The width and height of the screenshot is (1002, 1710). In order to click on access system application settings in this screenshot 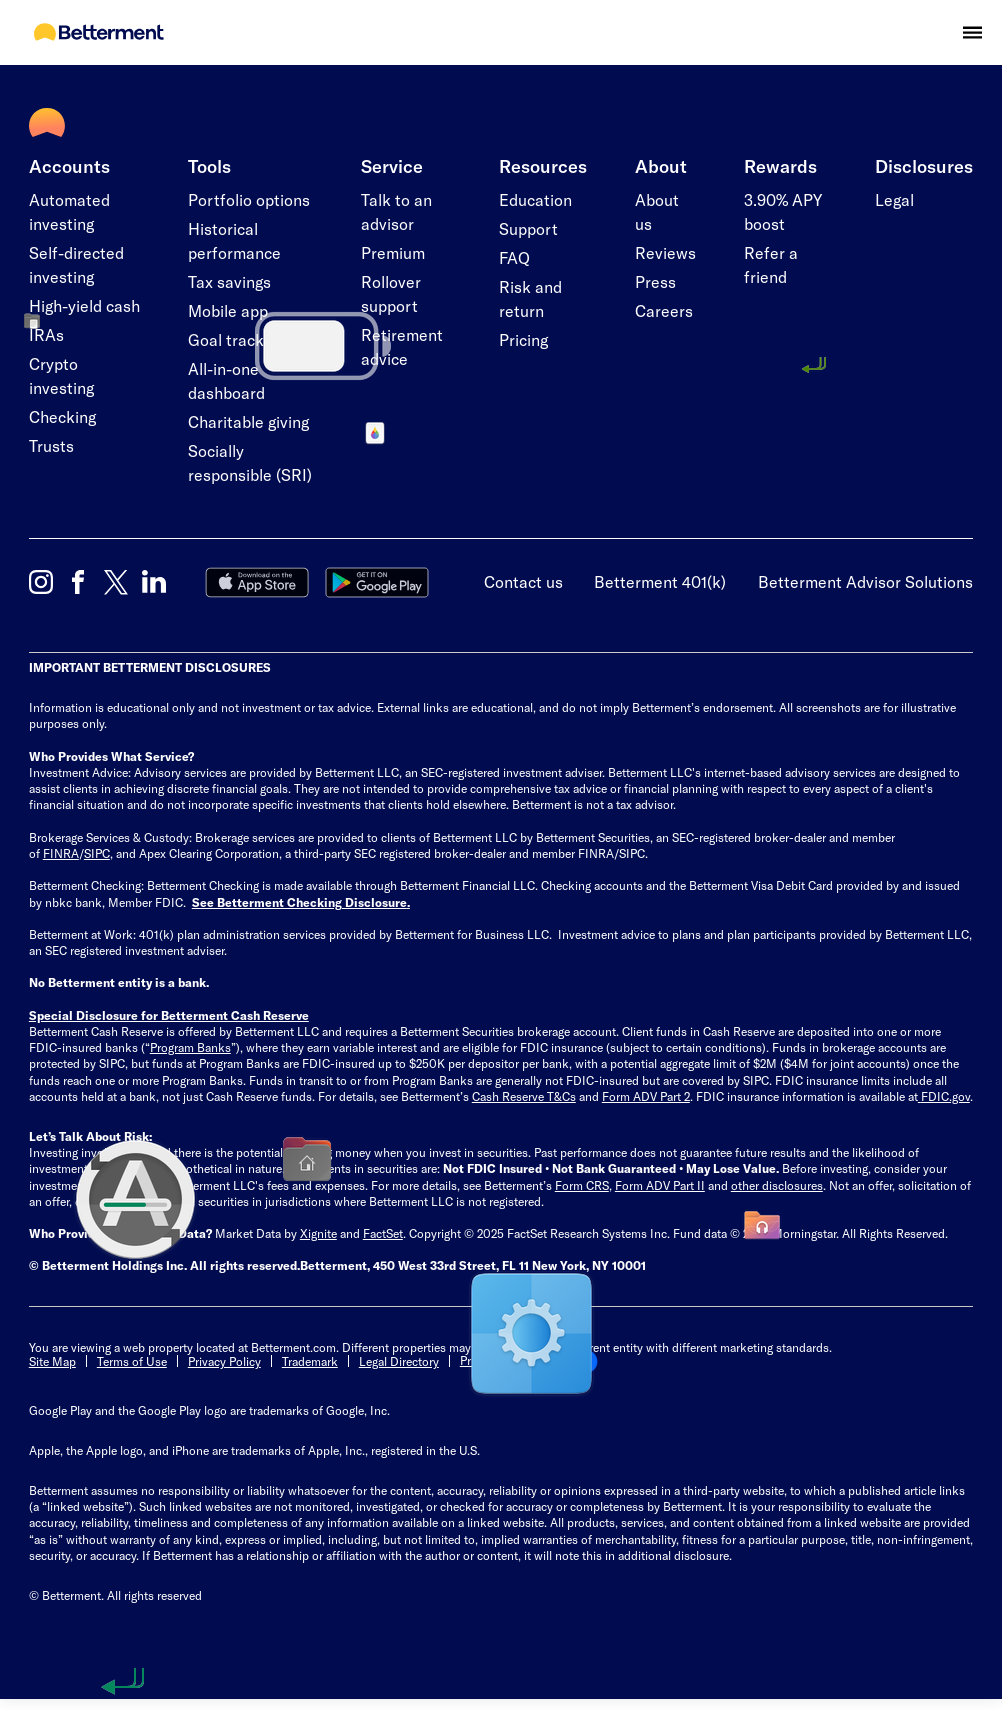, I will do `click(531, 1333)`.